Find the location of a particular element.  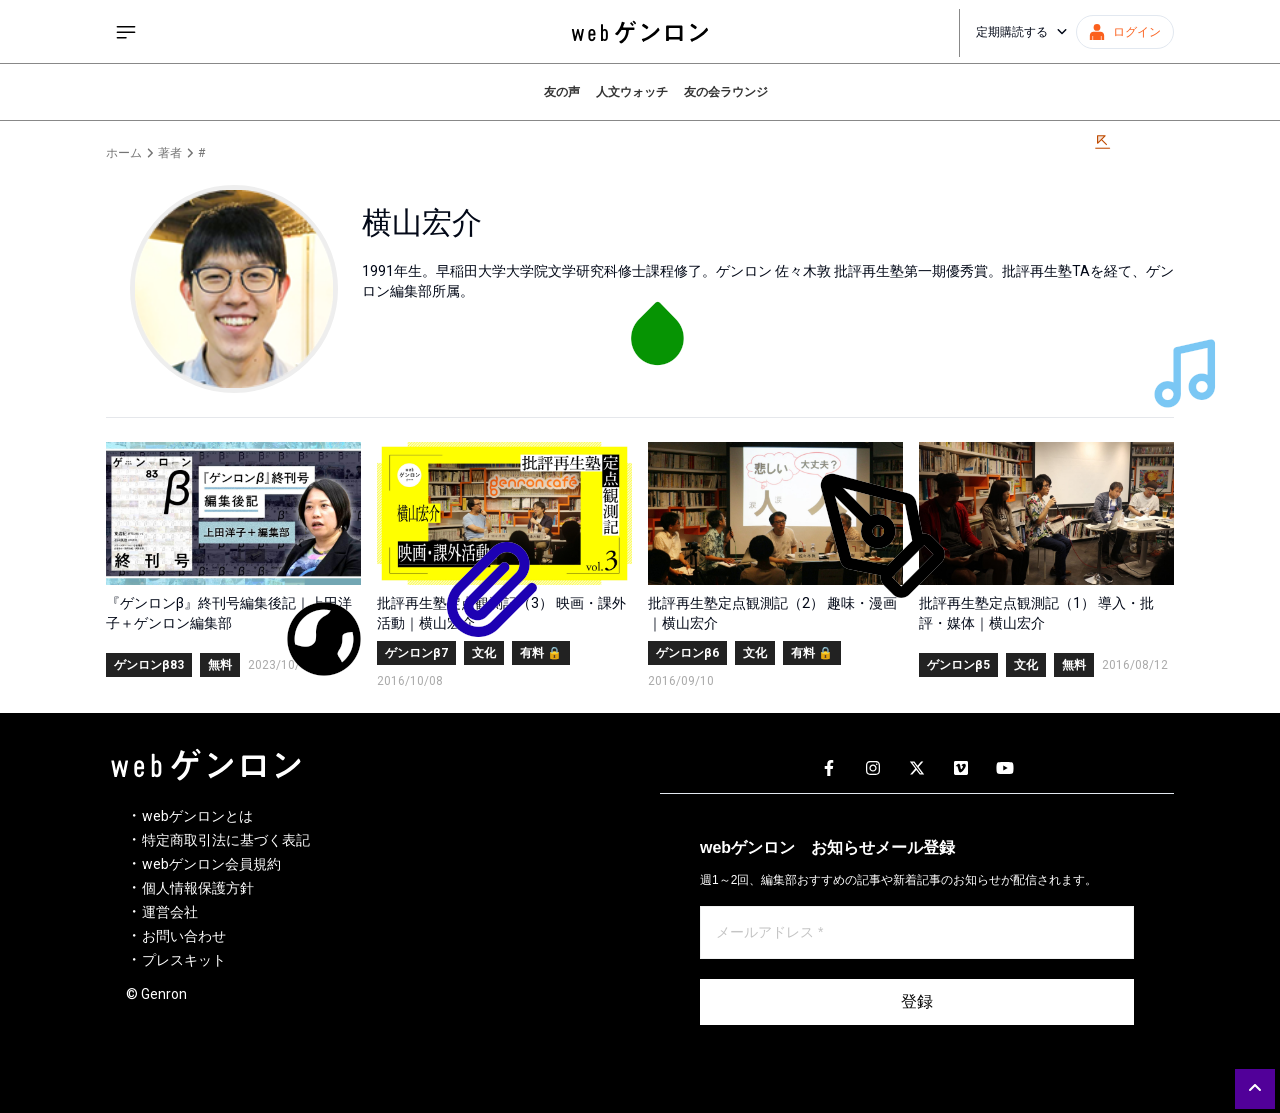

access vector drawing tools is located at coordinates (884, 537).